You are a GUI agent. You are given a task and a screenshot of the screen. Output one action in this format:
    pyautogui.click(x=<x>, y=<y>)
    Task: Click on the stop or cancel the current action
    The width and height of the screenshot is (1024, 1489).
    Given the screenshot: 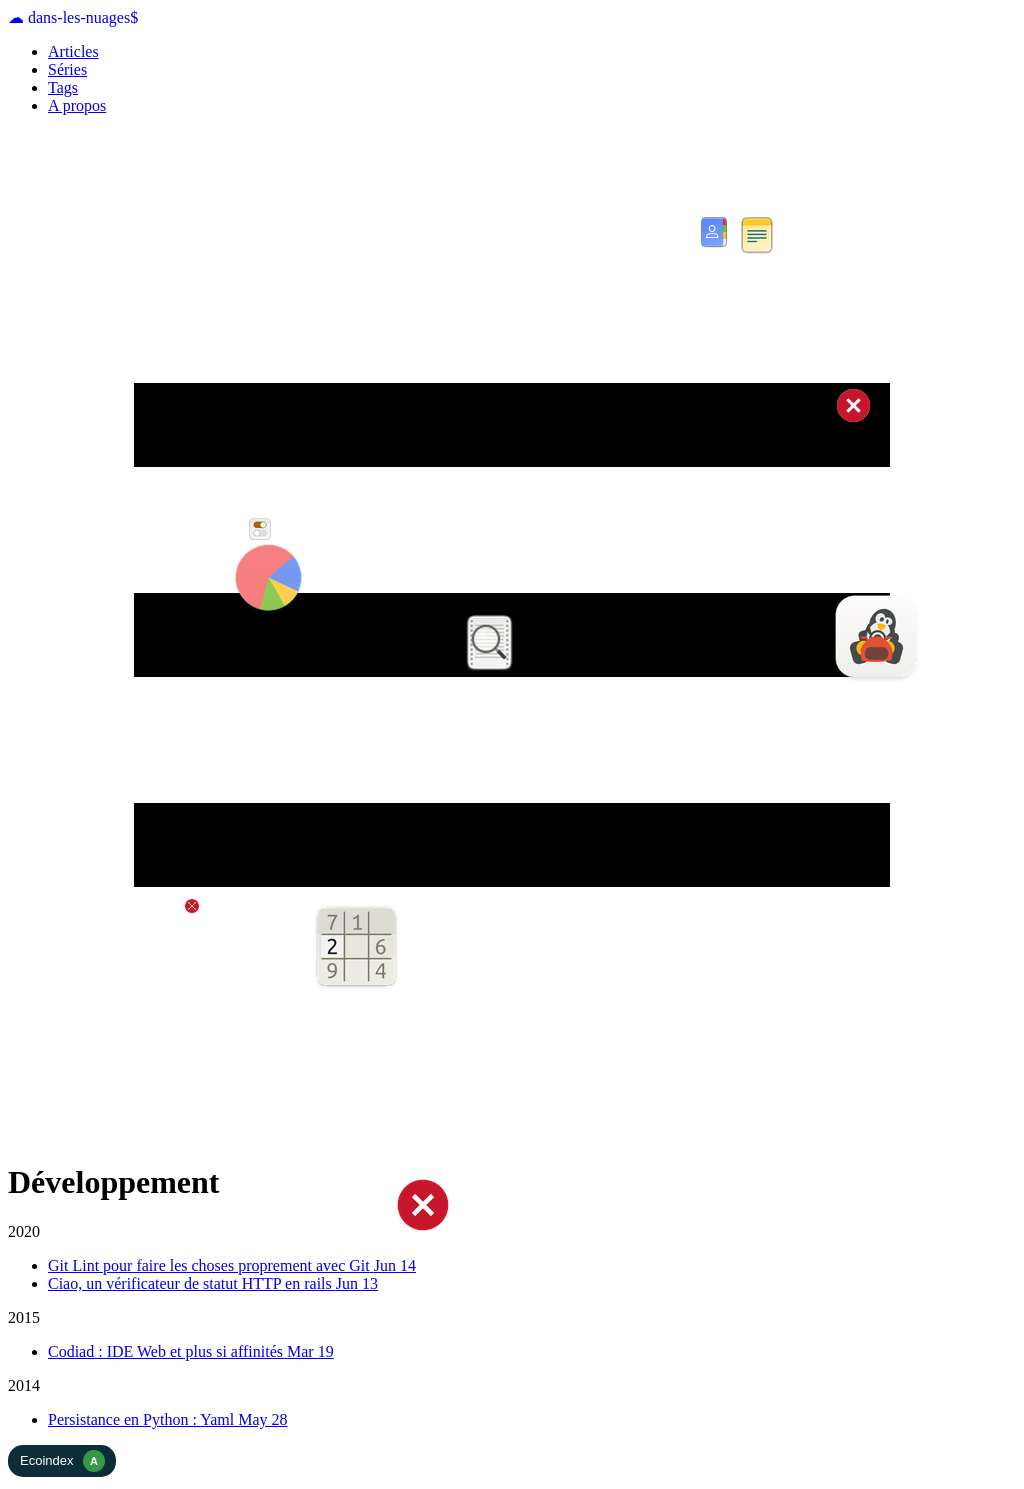 What is the action you would take?
    pyautogui.click(x=423, y=1205)
    